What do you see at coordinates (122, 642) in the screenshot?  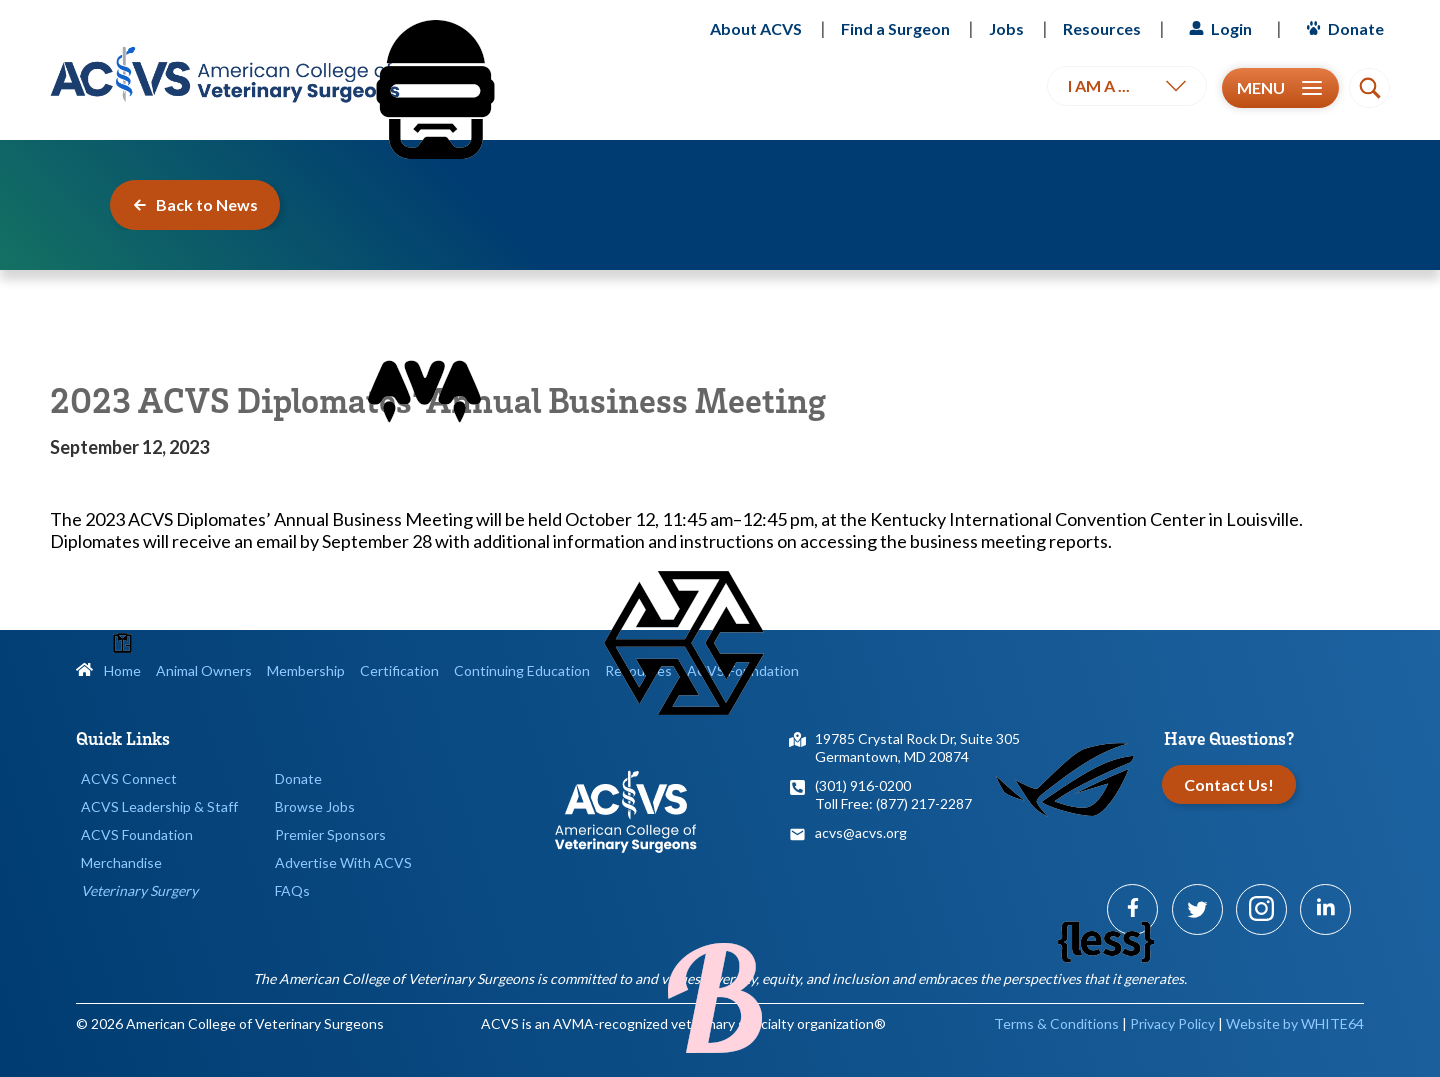 I see `view clothing or apparel options` at bounding box center [122, 642].